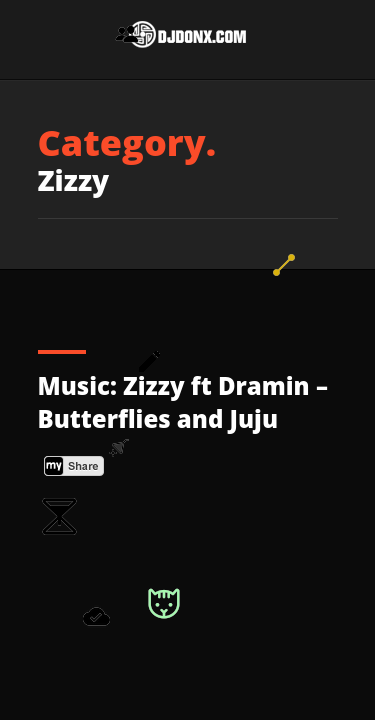  What do you see at coordinates (96, 616) in the screenshot?
I see `file successfully synced to cloud` at bounding box center [96, 616].